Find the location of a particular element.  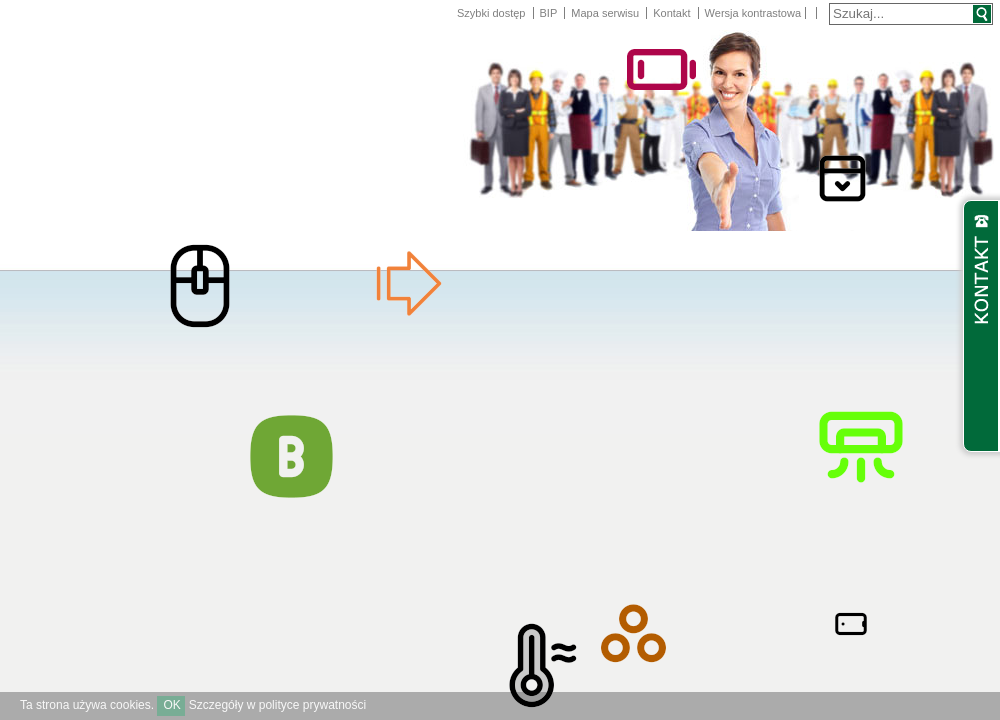

view connected items or groups is located at coordinates (633, 634).